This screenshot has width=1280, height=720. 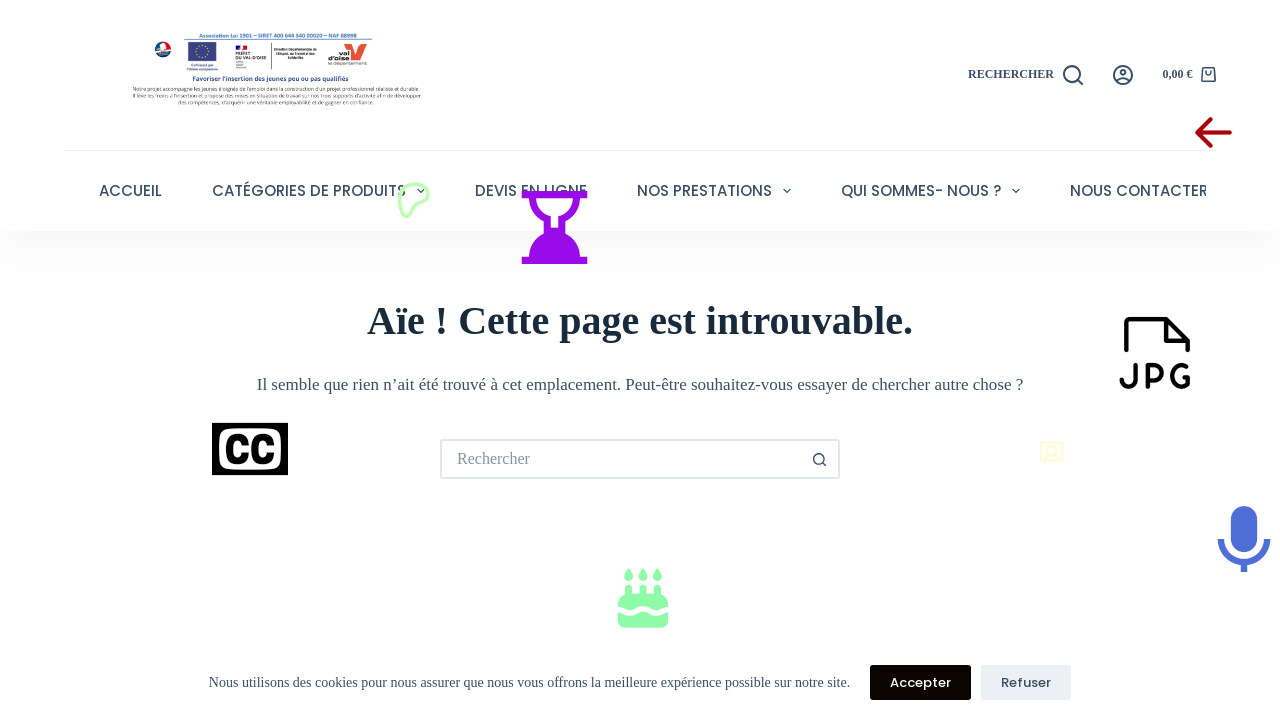 What do you see at coordinates (1213, 132) in the screenshot?
I see `go back to the previous screen` at bounding box center [1213, 132].